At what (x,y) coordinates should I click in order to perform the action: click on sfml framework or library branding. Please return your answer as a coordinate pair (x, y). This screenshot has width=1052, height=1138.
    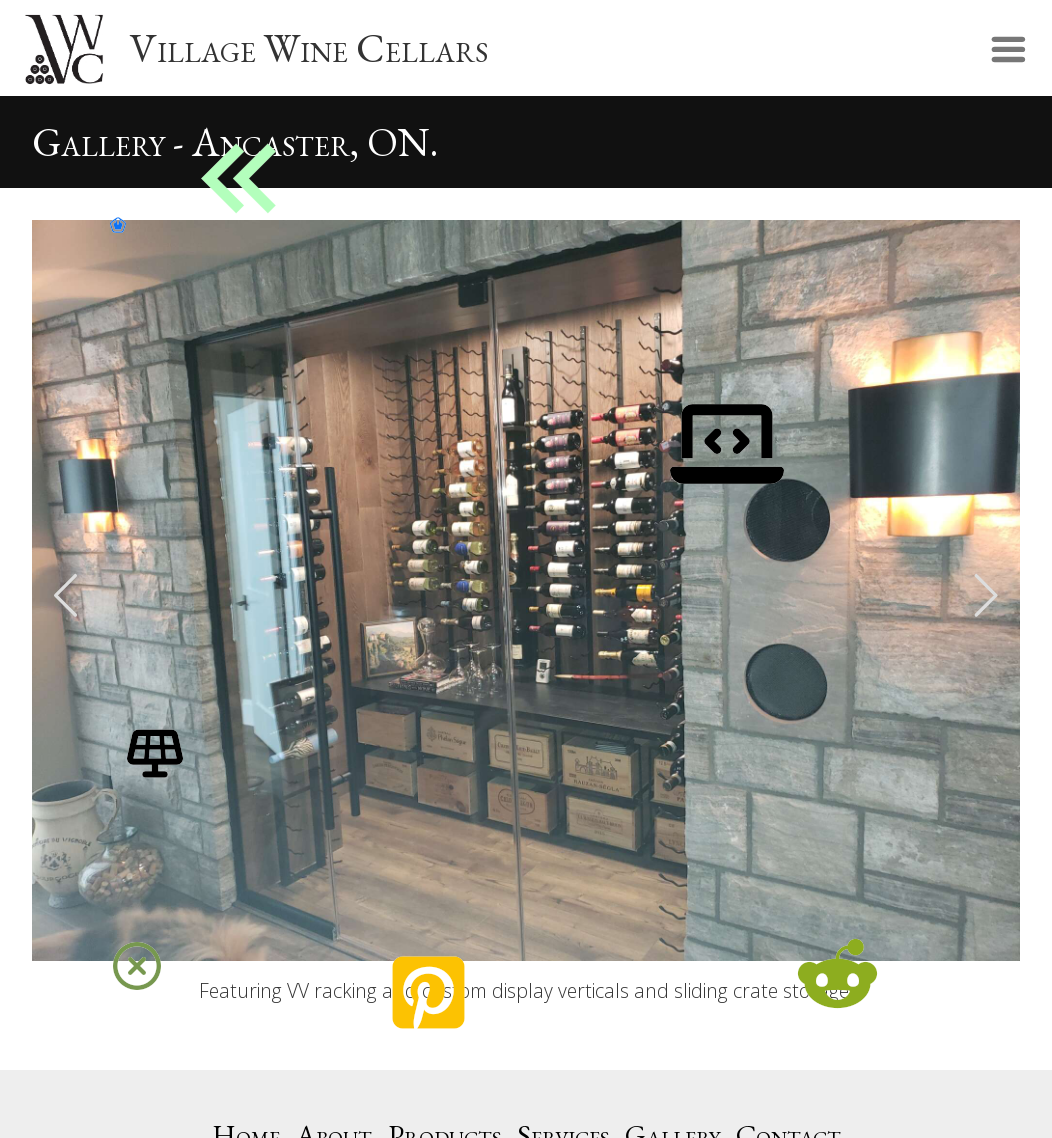
    Looking at the image, I should click on (118, 225).